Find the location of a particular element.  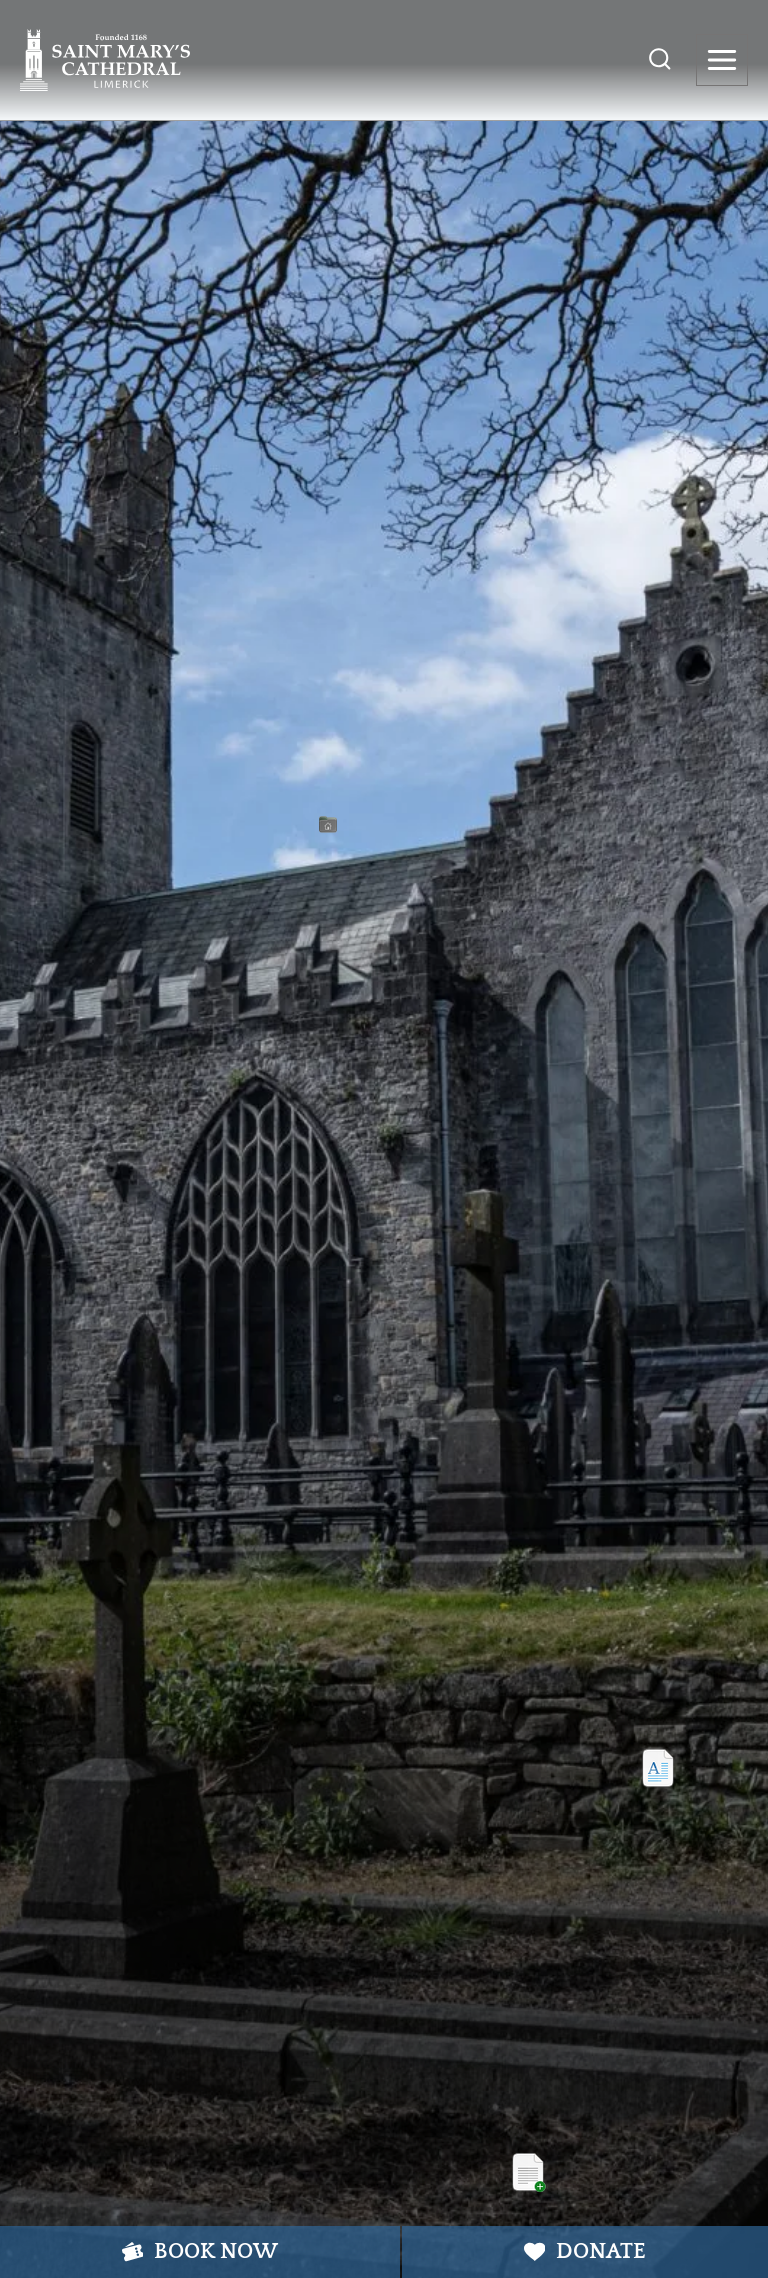

create a new text document is located at coordinates (528, 2172).